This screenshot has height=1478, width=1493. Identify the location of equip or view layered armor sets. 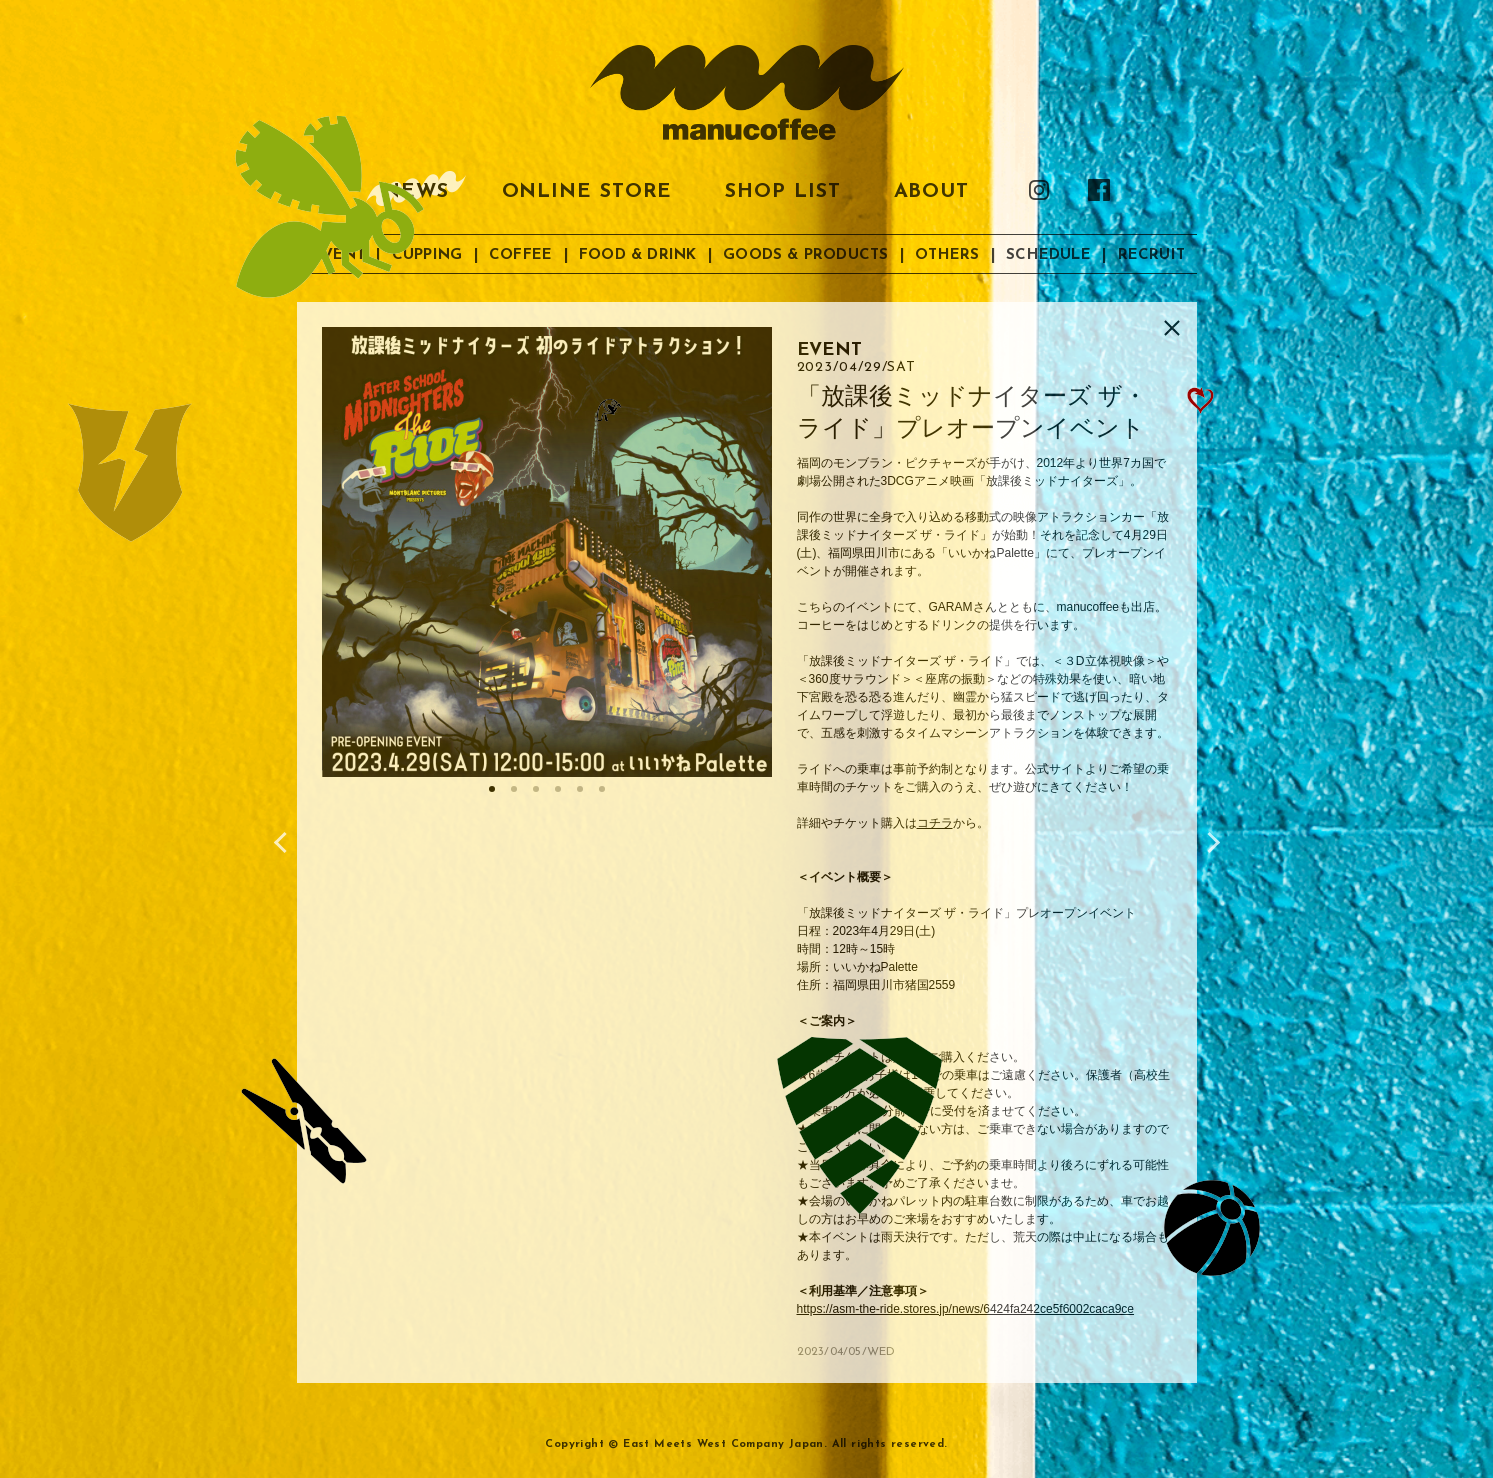
(859, 1125).